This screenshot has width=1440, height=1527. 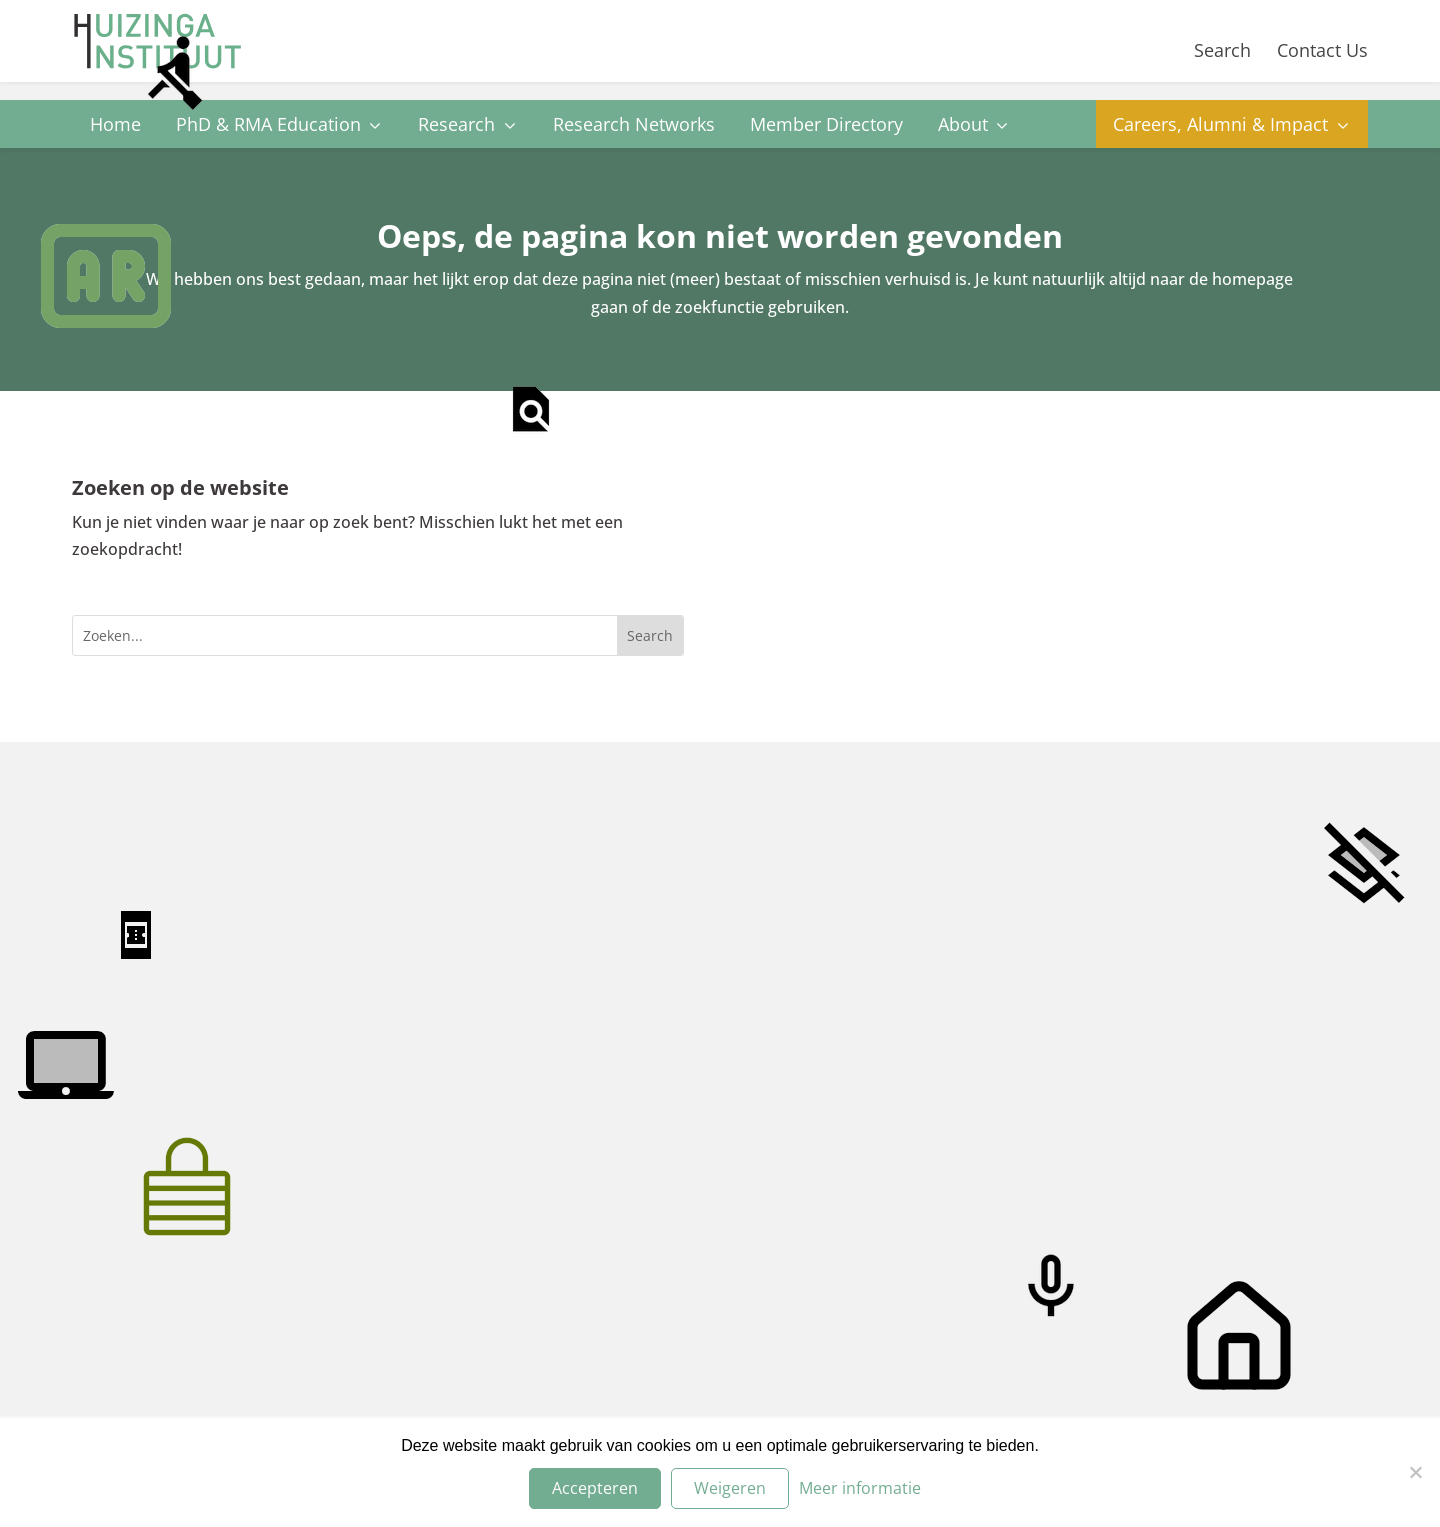 What do you see at coordinates (136, 935) in the screenshot?
I see `book an appointment or reservation online` at bounding box center [136, 935].